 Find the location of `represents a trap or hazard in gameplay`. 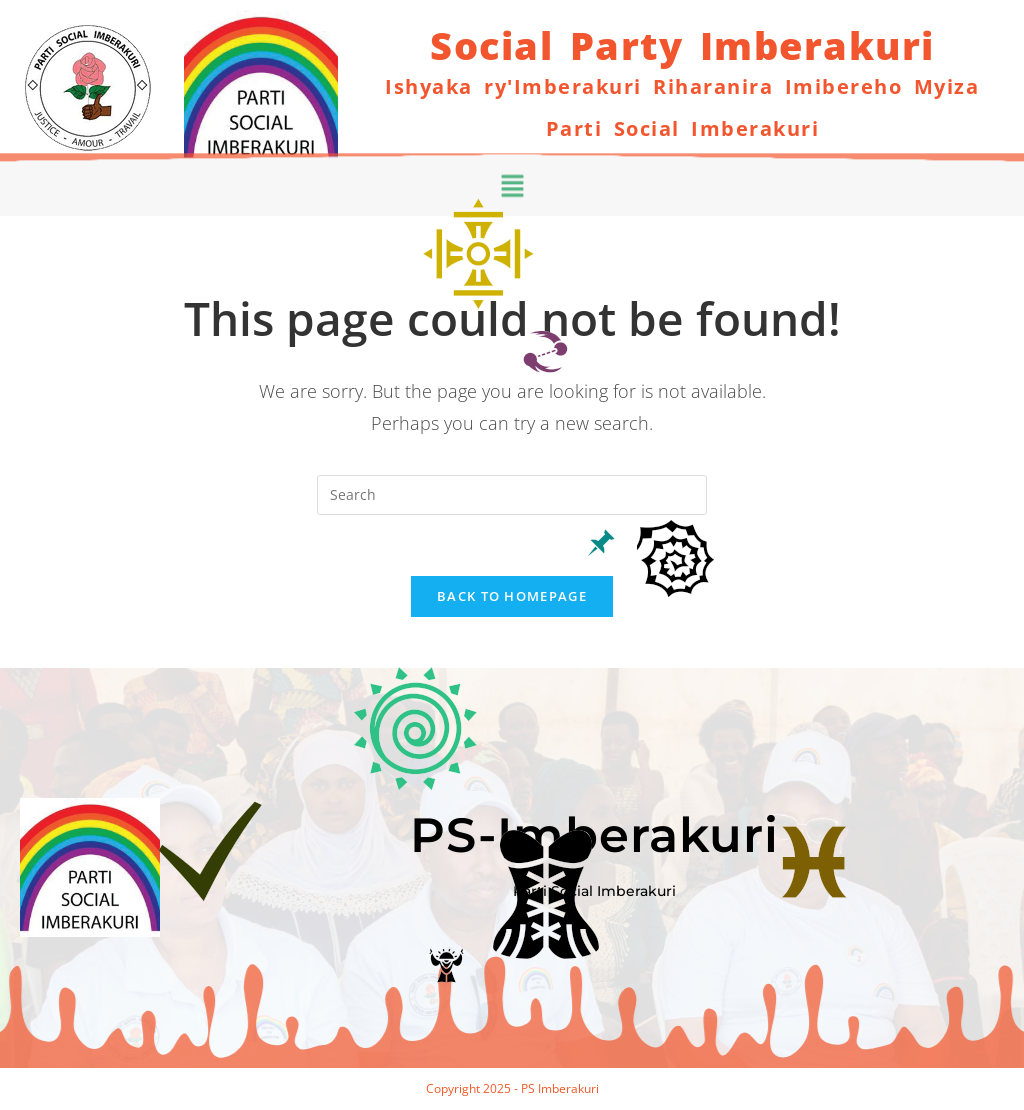

represents a trap or hazard in gameplay is located at coordinates (675, 558).